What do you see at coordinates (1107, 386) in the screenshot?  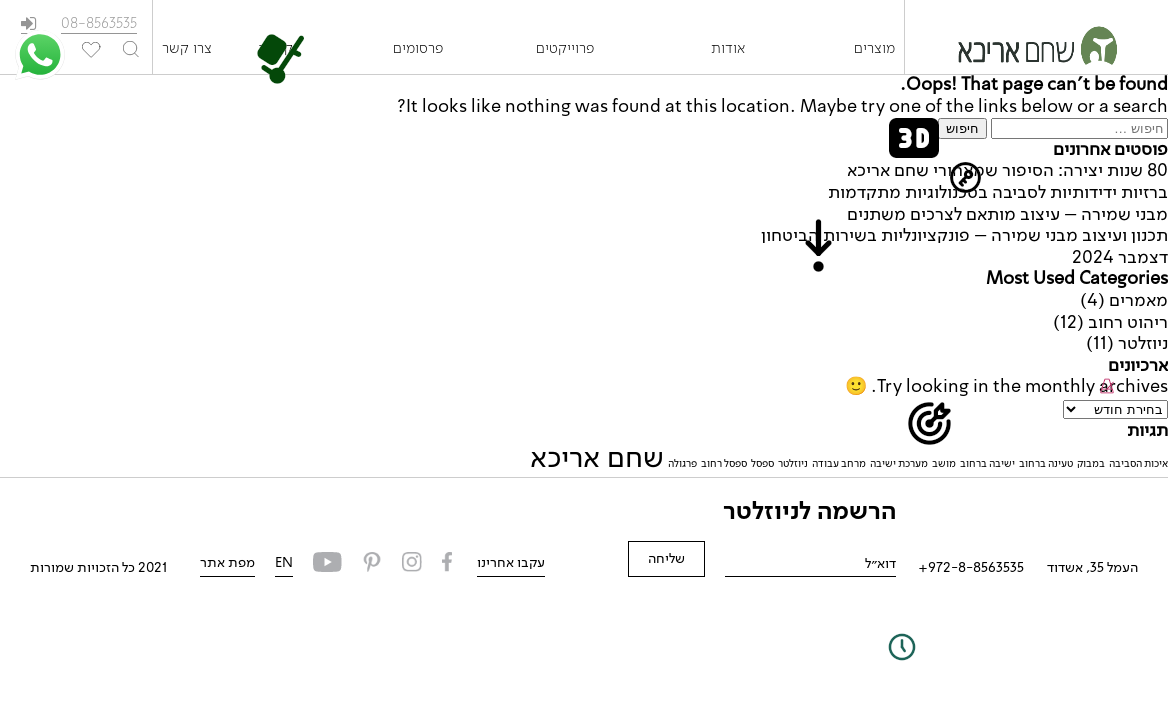 I see `access tempo or timing settings` at bounding box center [1107, 386].